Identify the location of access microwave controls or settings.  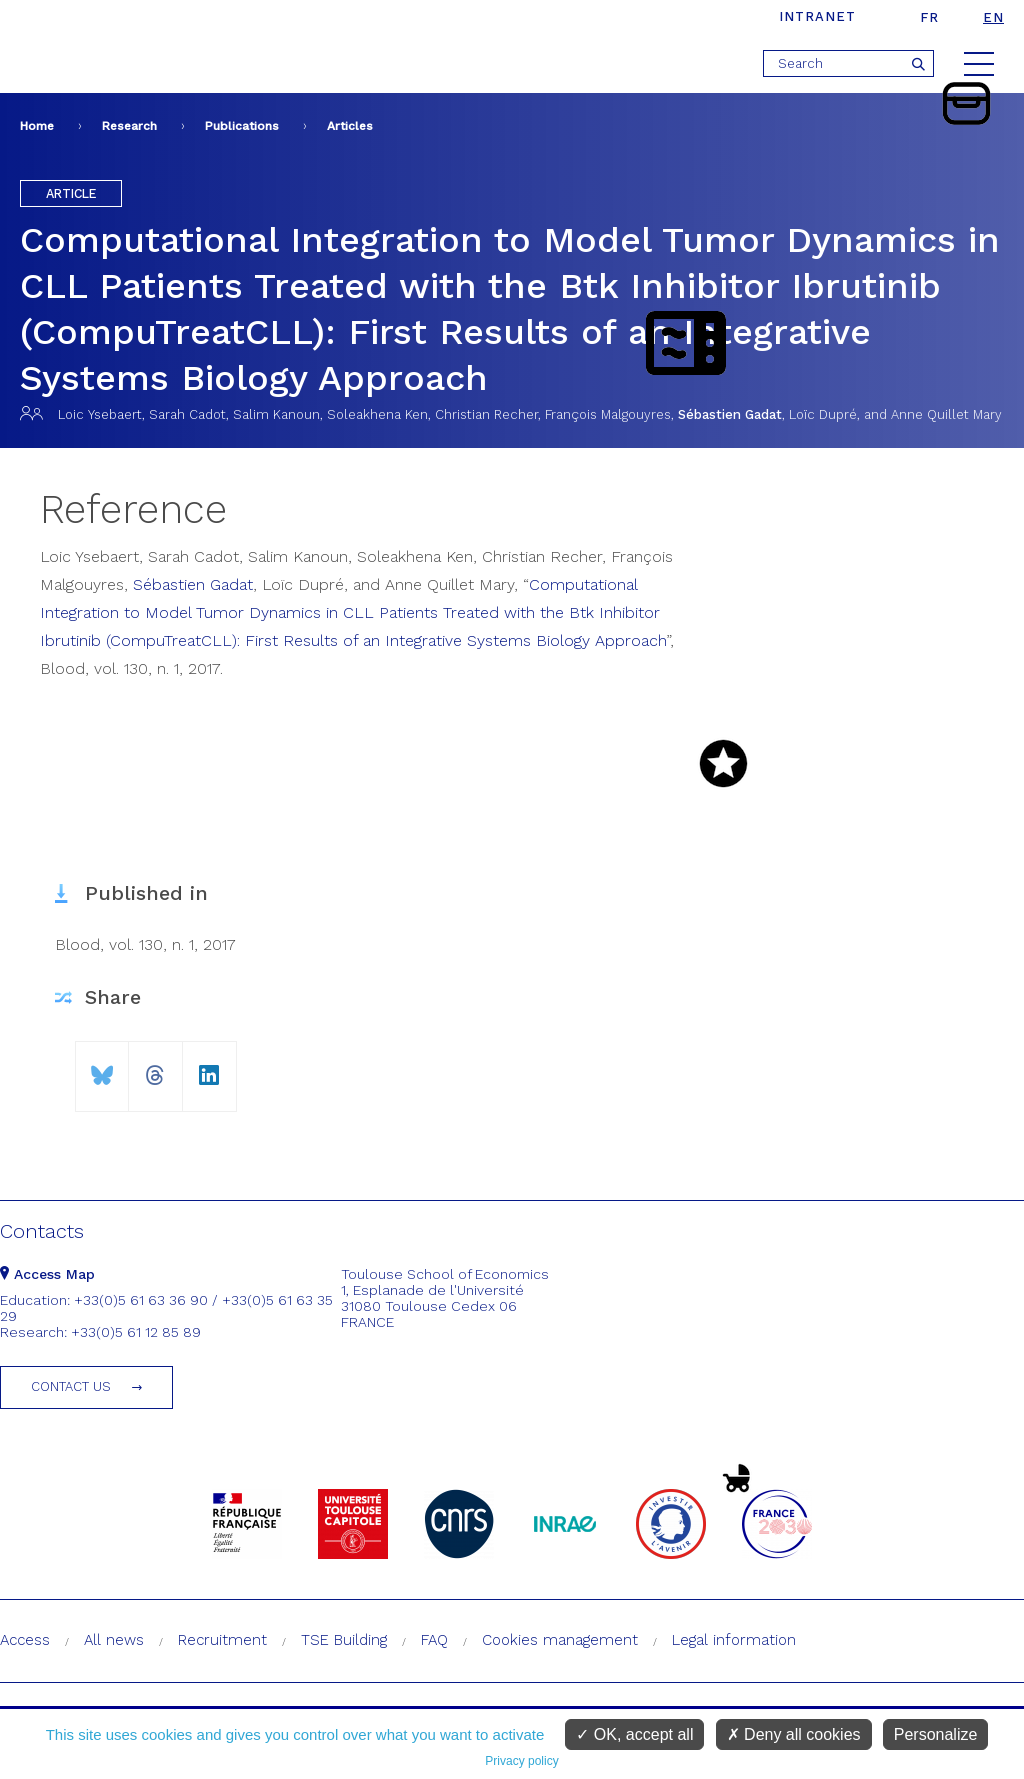
(686, 343).